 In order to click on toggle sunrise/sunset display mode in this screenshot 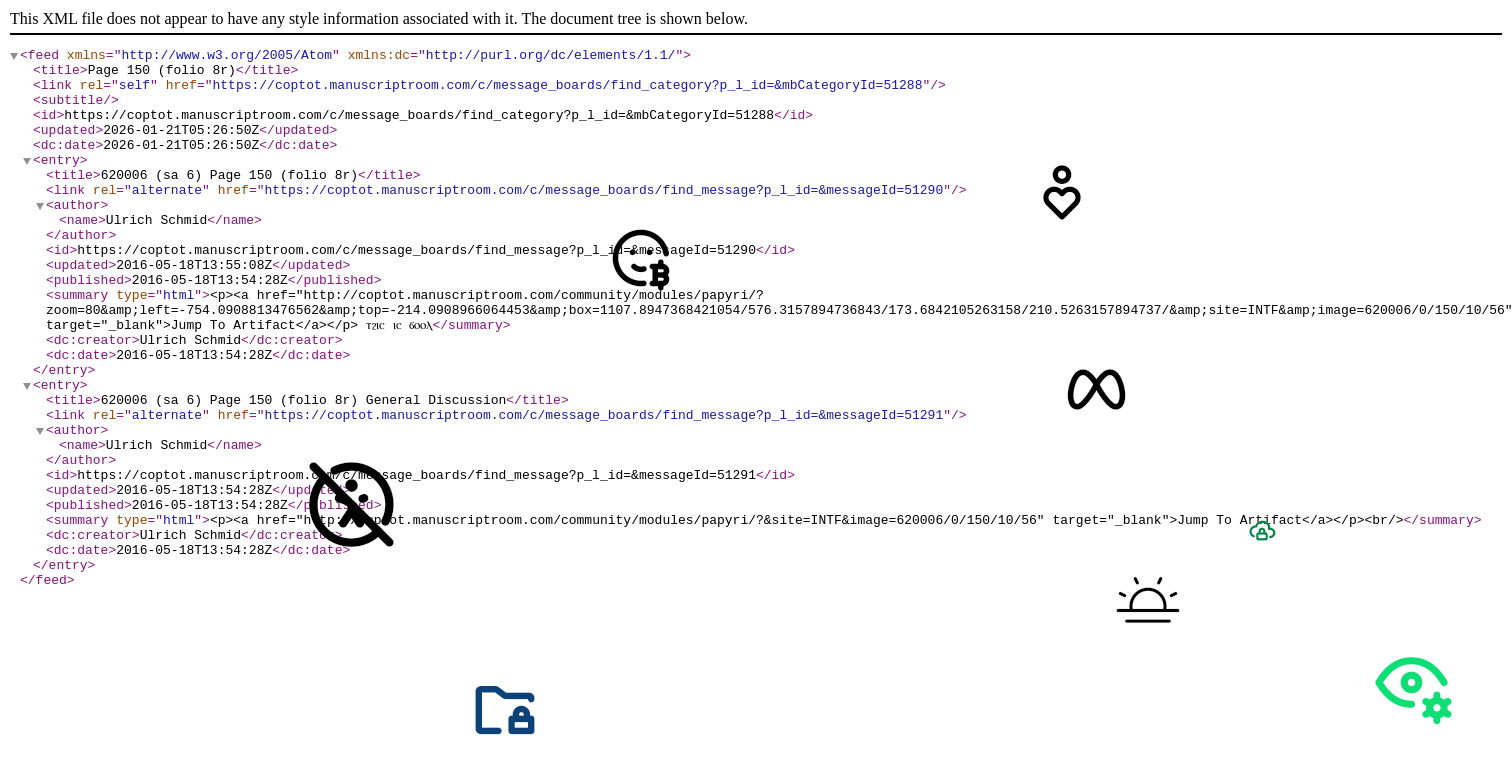, I will do `click(1148, 602)`.